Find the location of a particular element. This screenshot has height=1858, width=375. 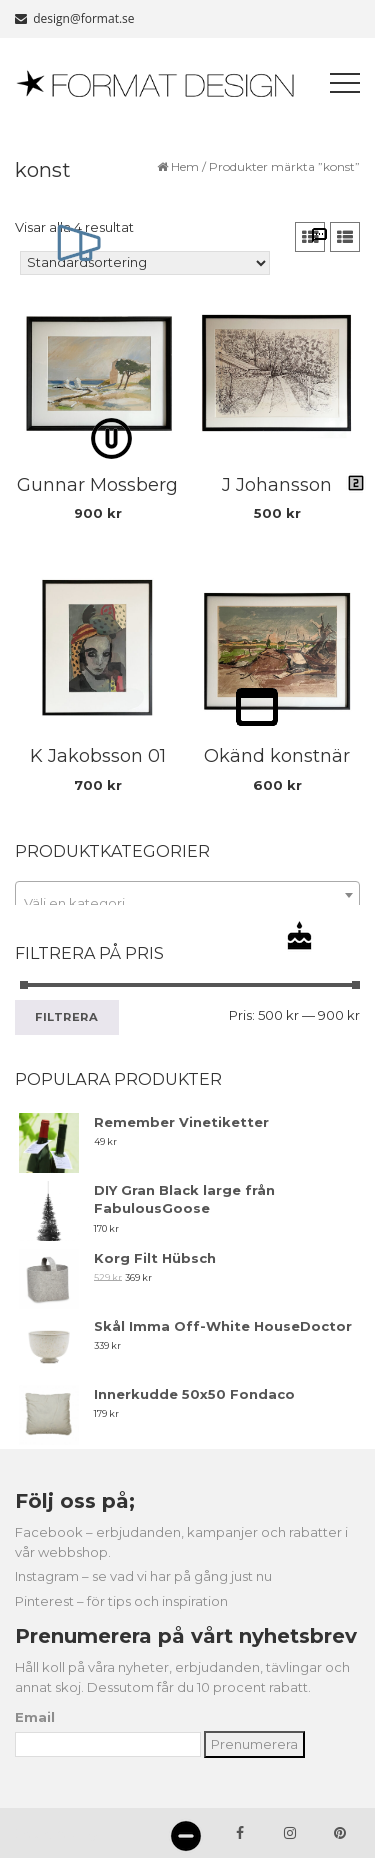

indicates step two in a multi-step process is located at coordinates (356, 483).